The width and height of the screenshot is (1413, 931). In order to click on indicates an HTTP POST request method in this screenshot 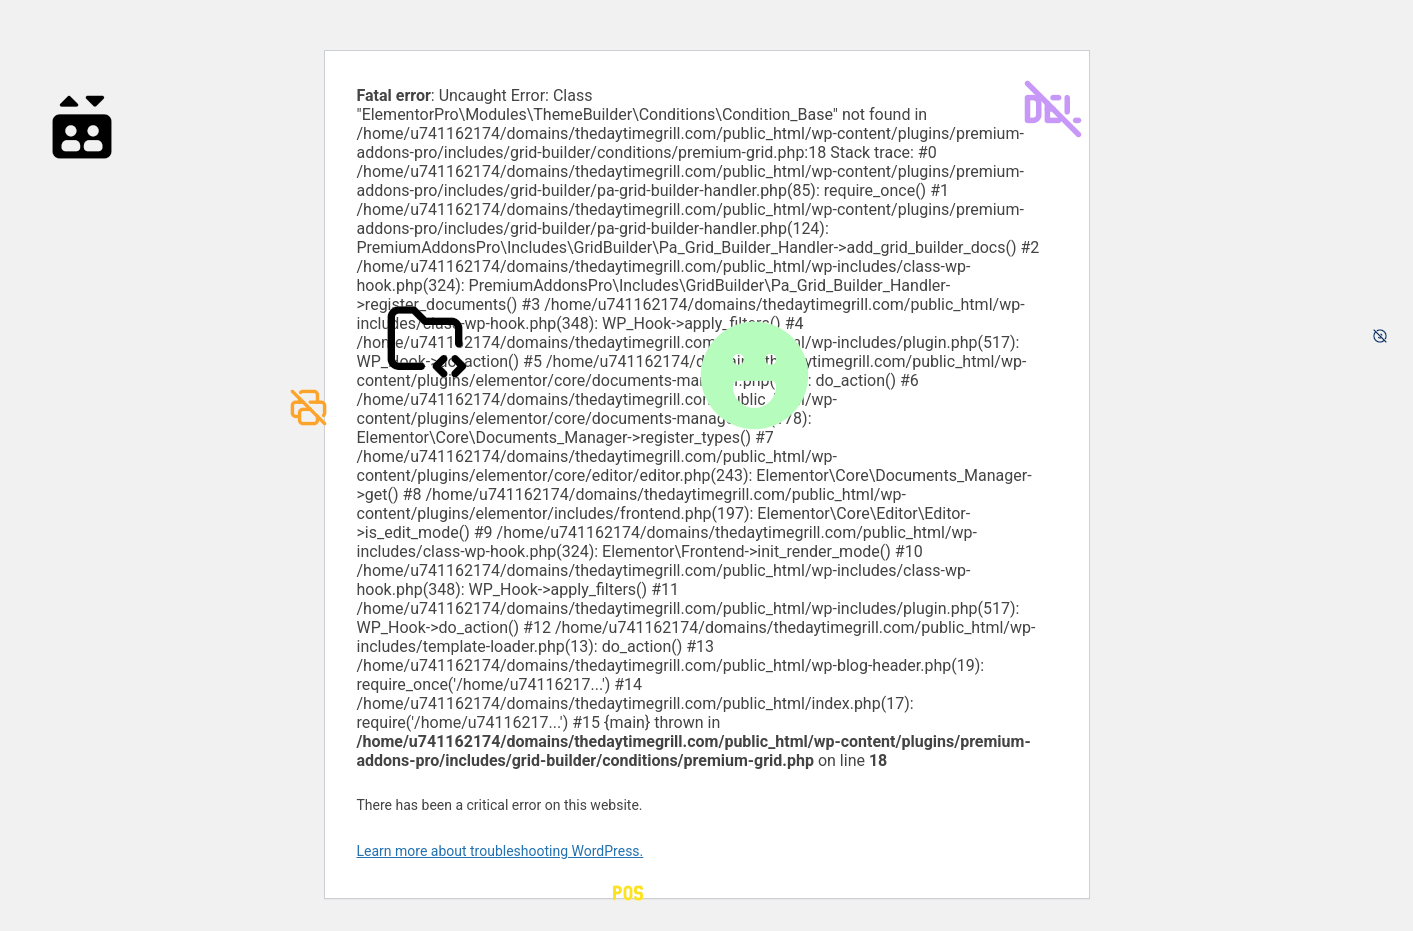, I will do `click(628, 893)`.